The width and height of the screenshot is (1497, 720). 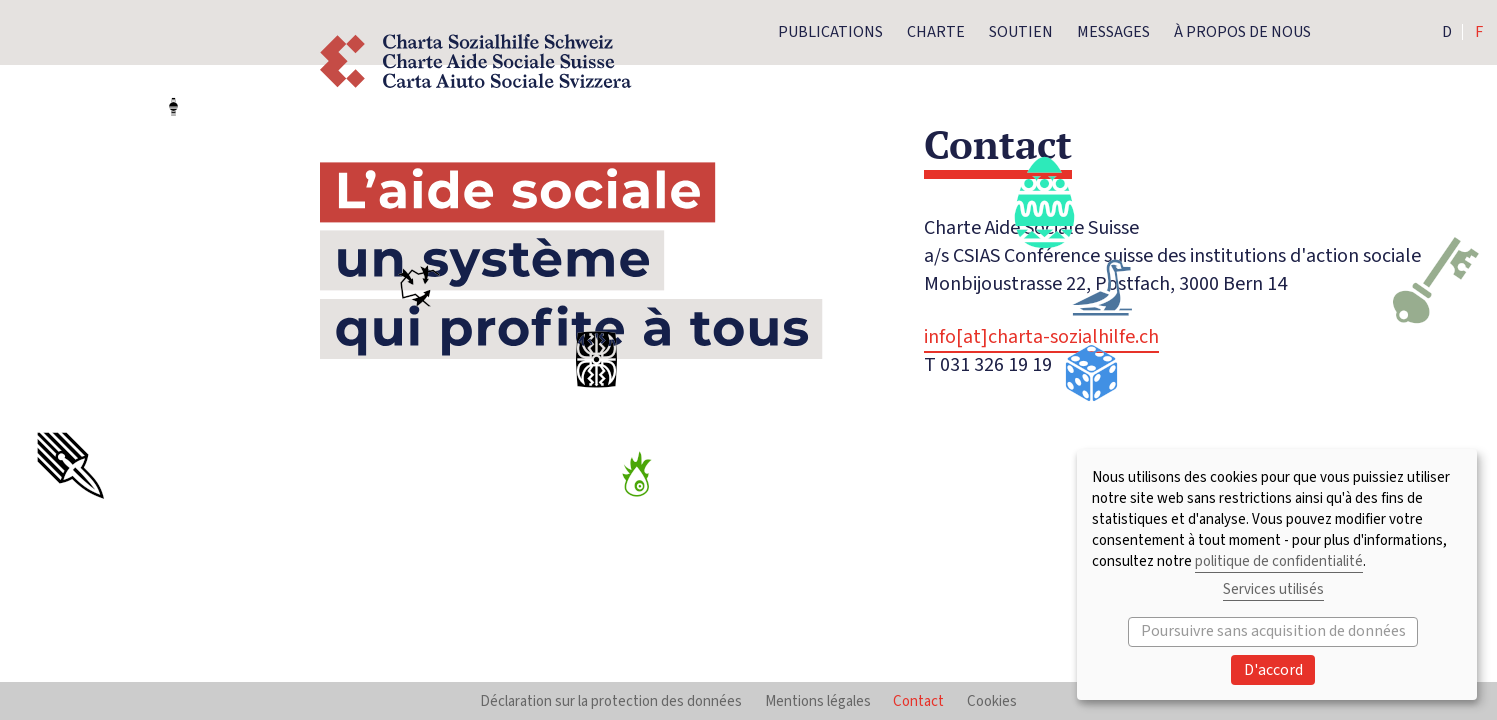 I want to click on equip a diving dagger weapon, so click(x=71, y=466).